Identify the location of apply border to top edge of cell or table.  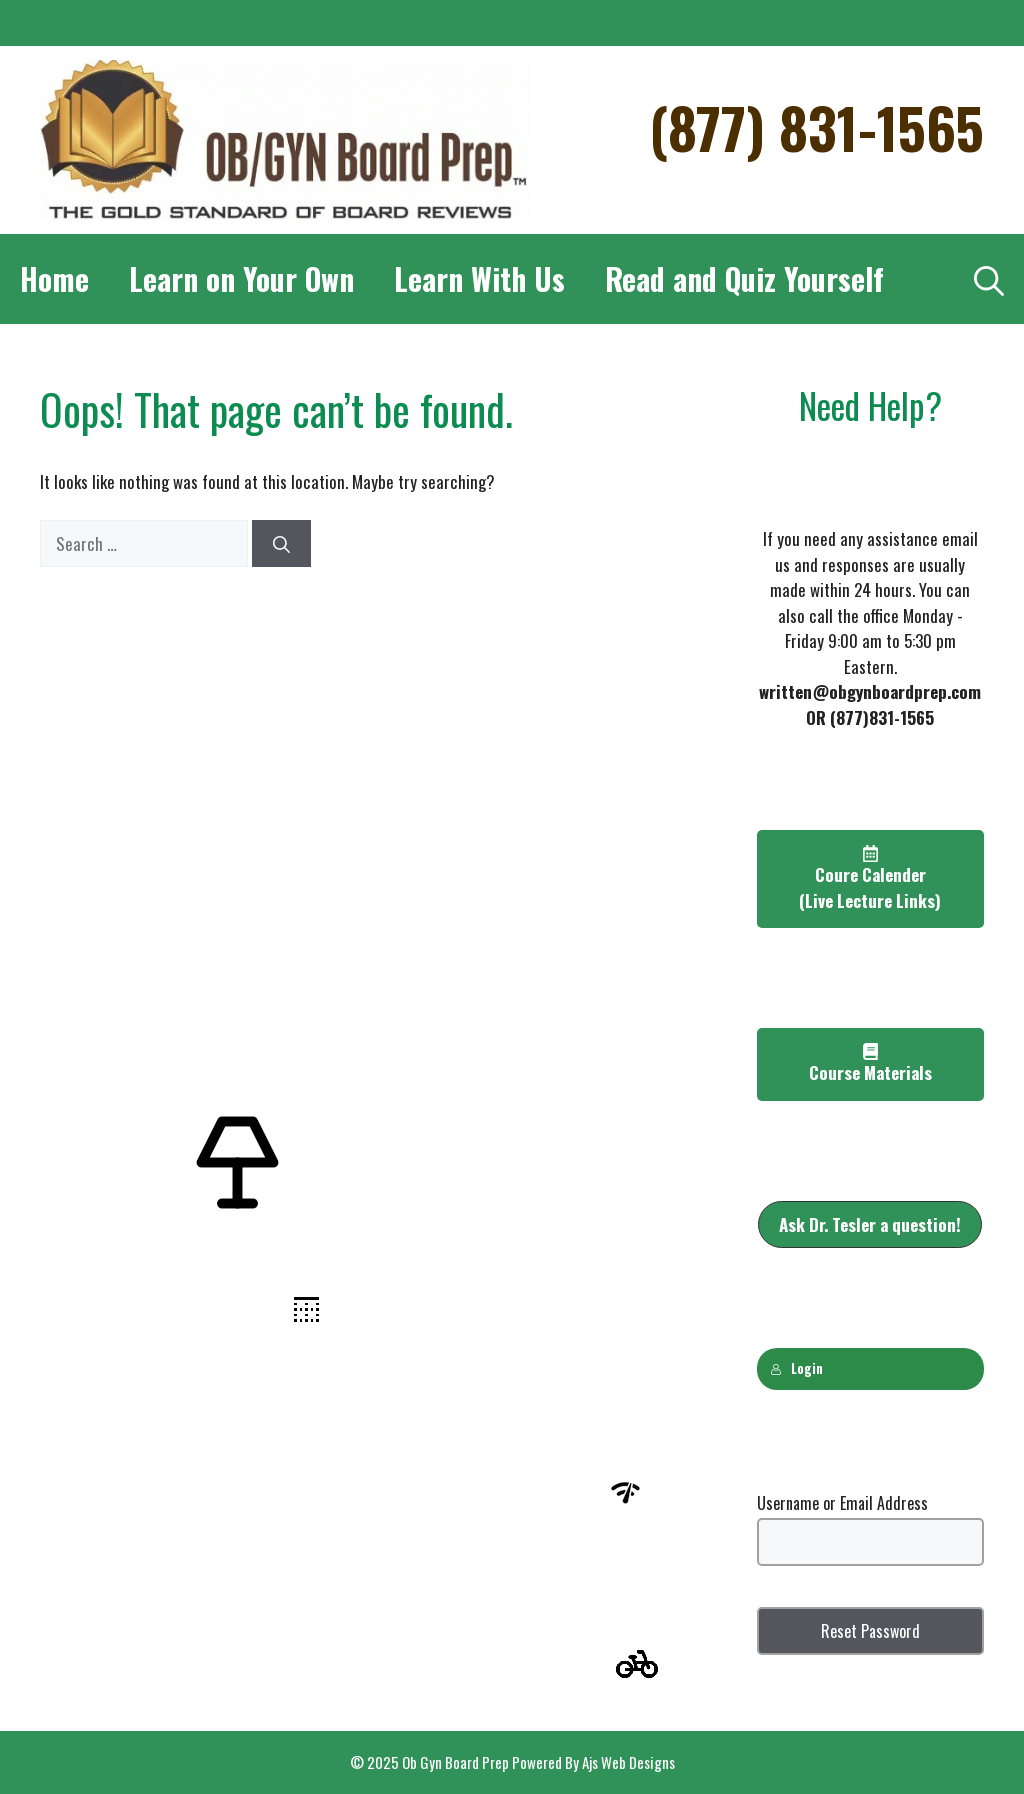
(306, 1309).